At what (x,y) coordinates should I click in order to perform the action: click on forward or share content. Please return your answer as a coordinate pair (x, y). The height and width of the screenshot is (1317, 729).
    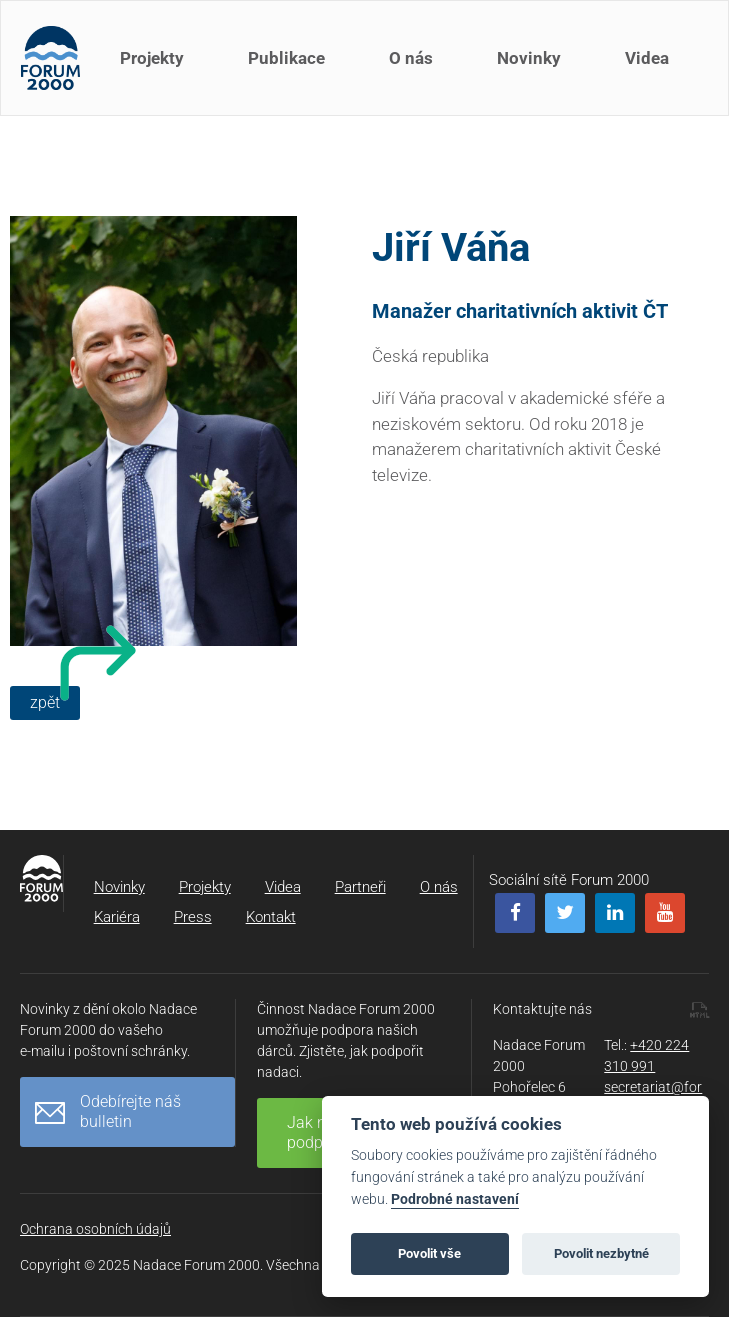
    Looking at the image, I should click on (98, 663).